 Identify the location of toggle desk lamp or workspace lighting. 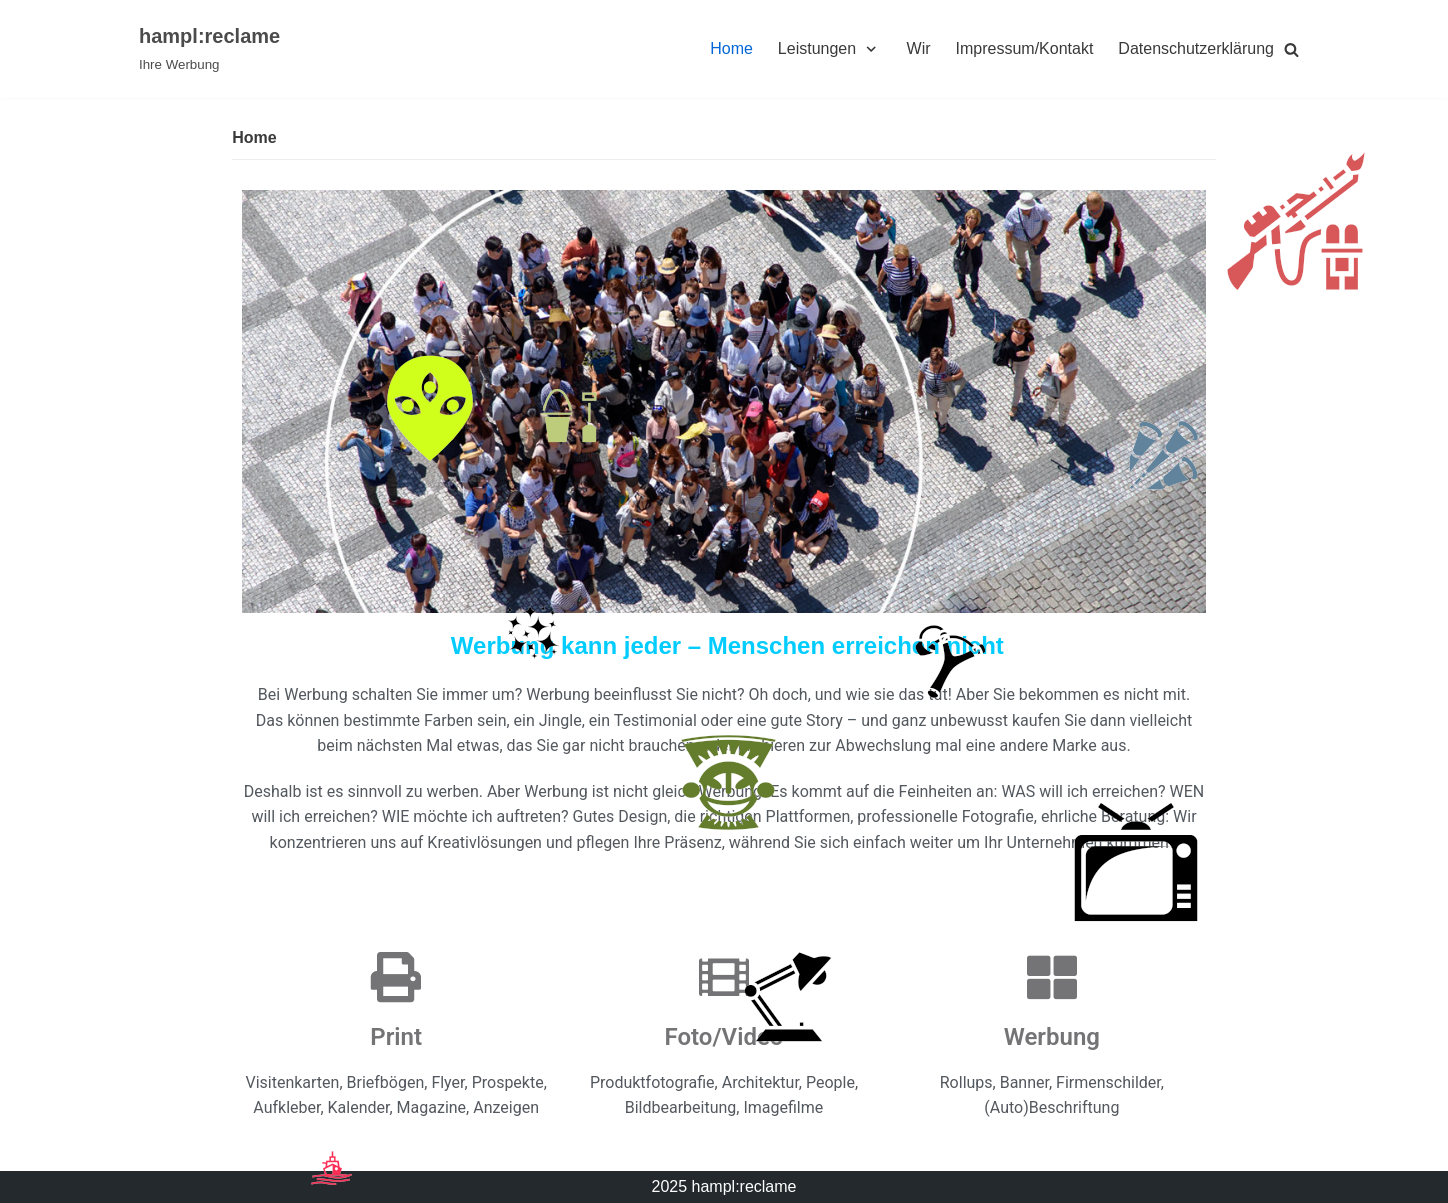
(789, 997).